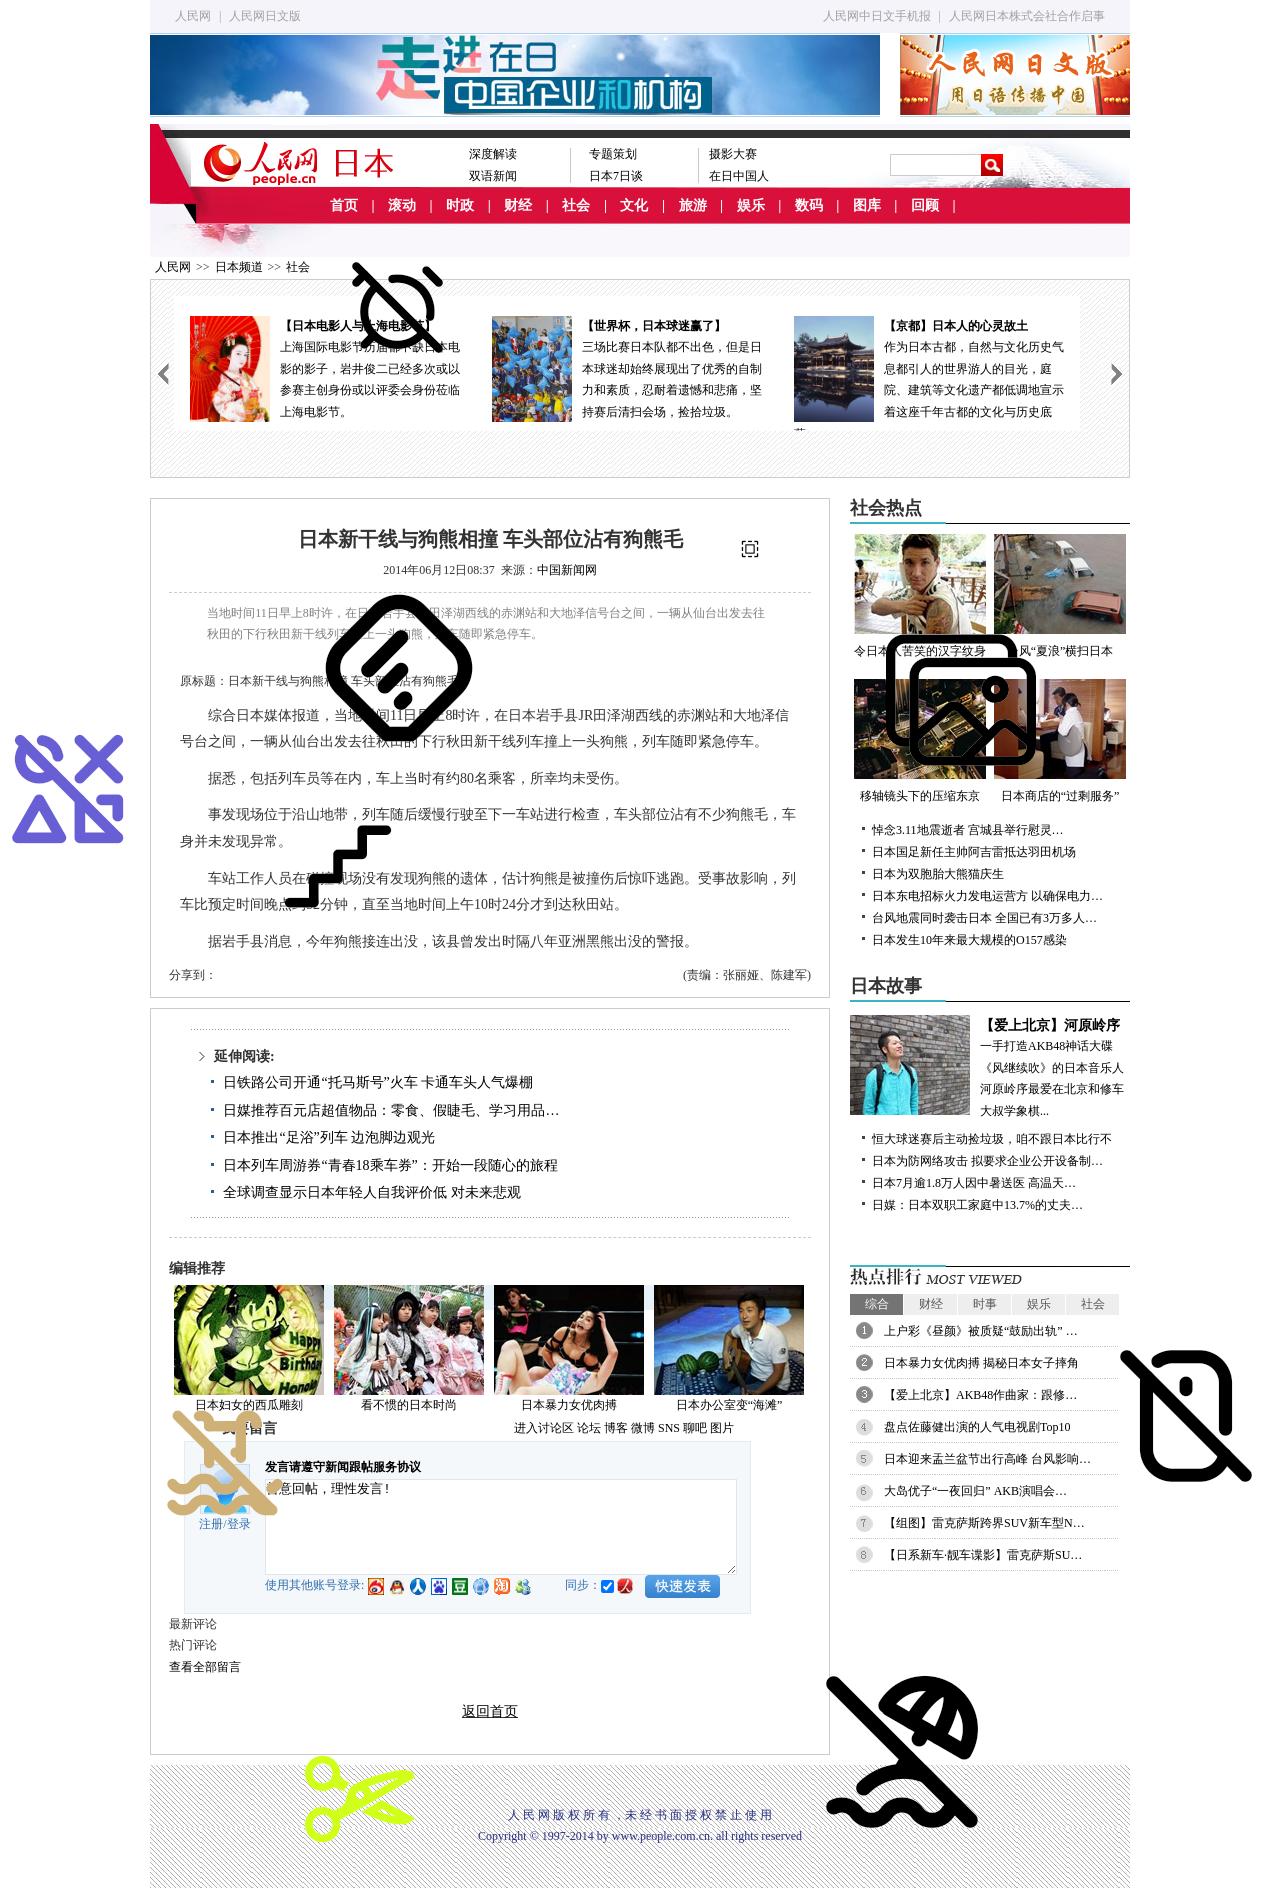 This screenshot has width=1280, height=1898. Describe the element at coordinates (69, 789) in the screenshot. I see `disable icon display` at that location.